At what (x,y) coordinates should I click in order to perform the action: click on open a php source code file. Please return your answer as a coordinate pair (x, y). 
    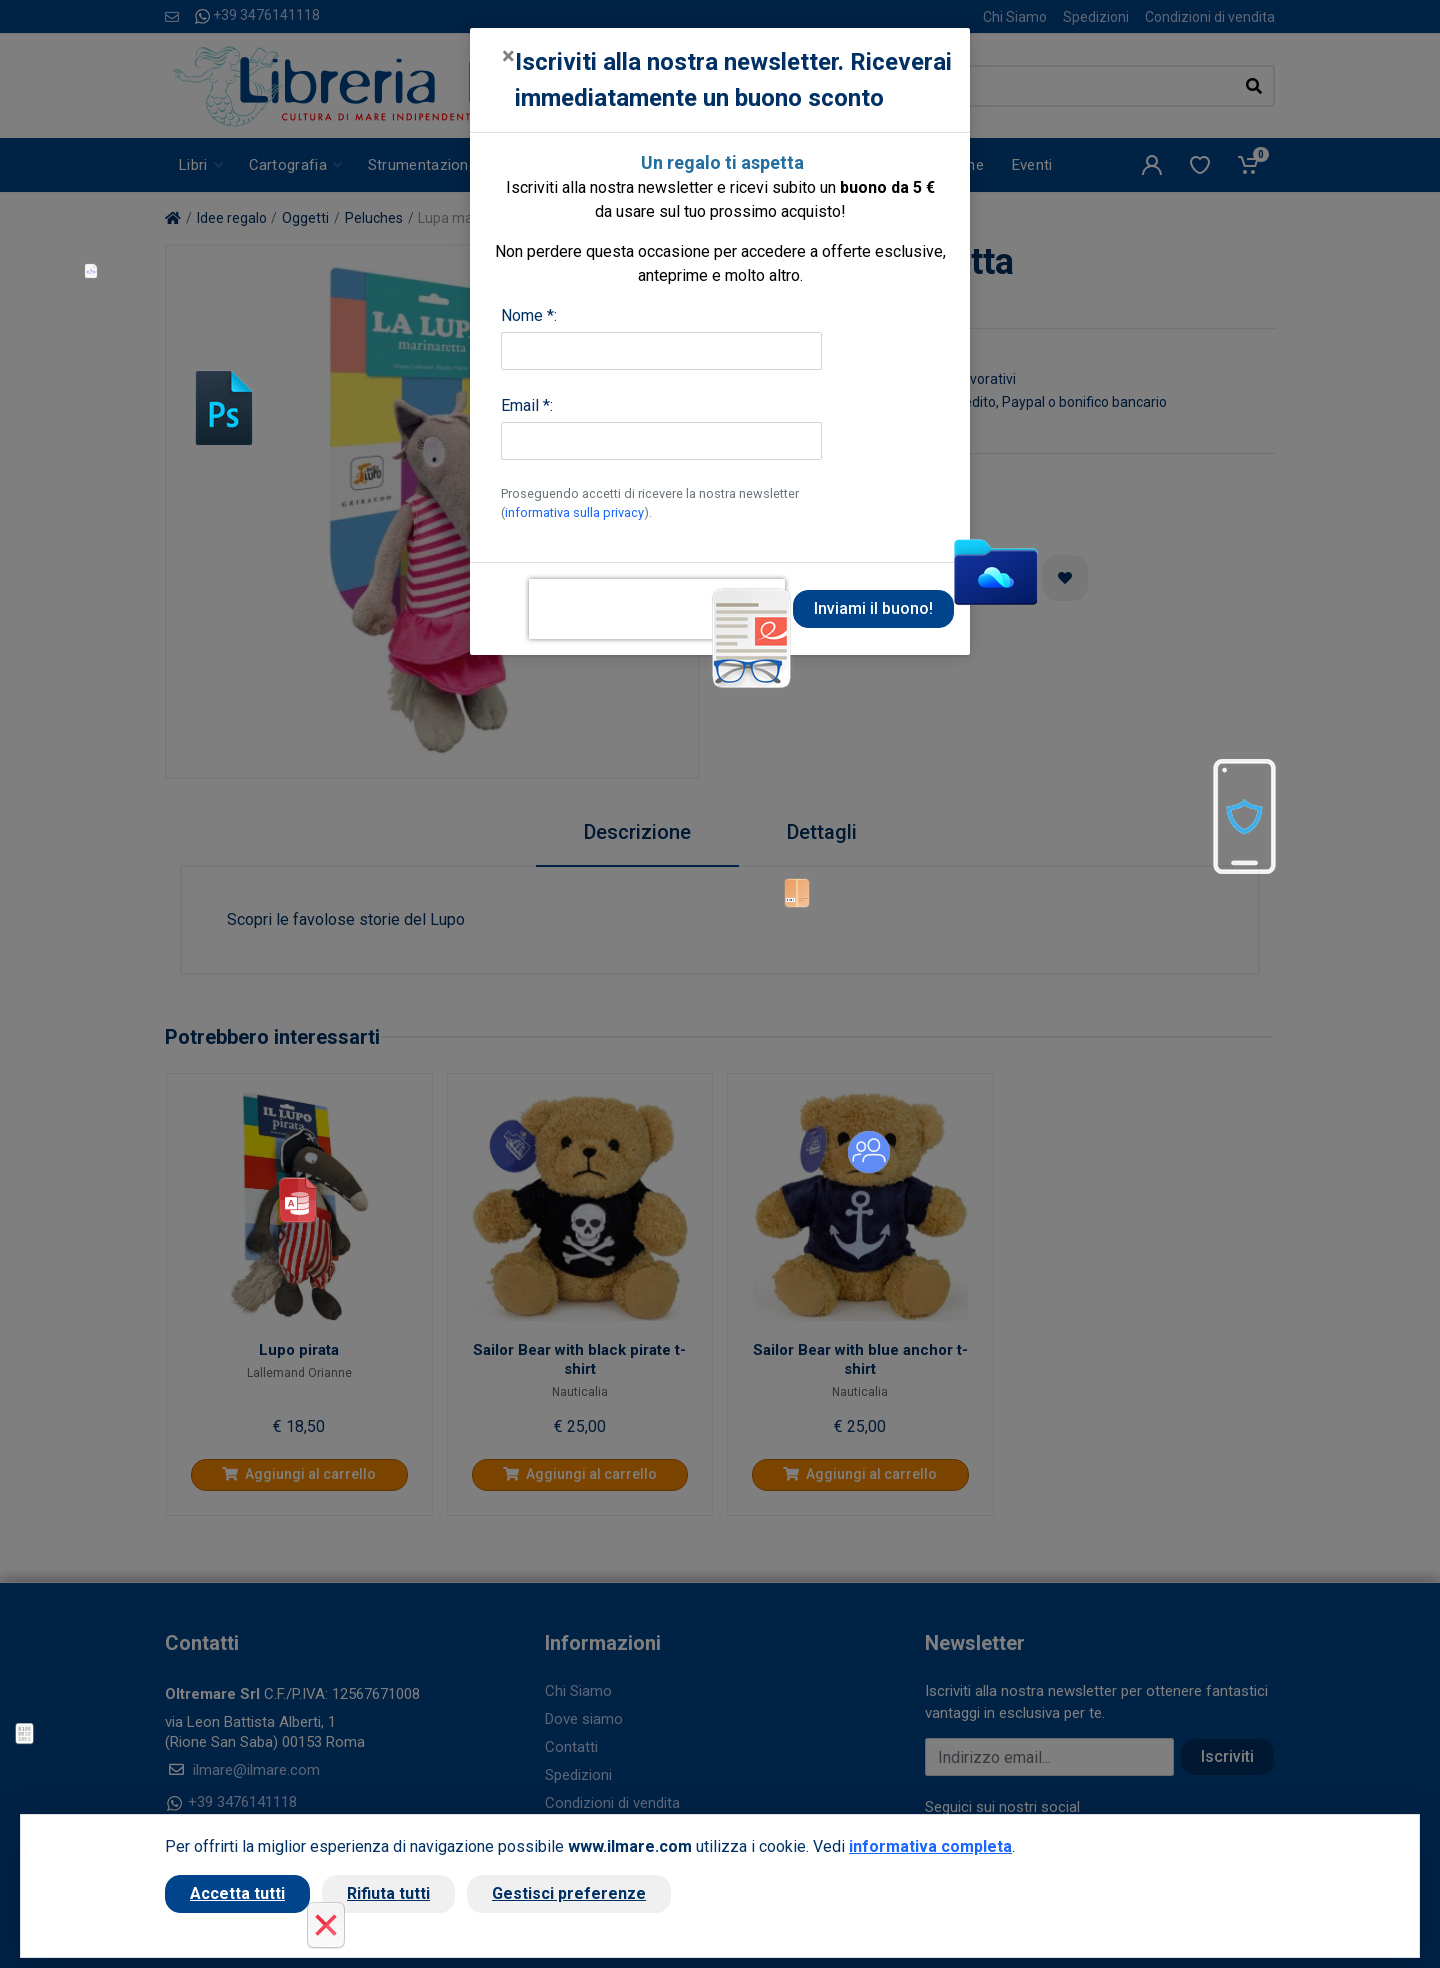
    Looking at the image, I should click on (91, 271).